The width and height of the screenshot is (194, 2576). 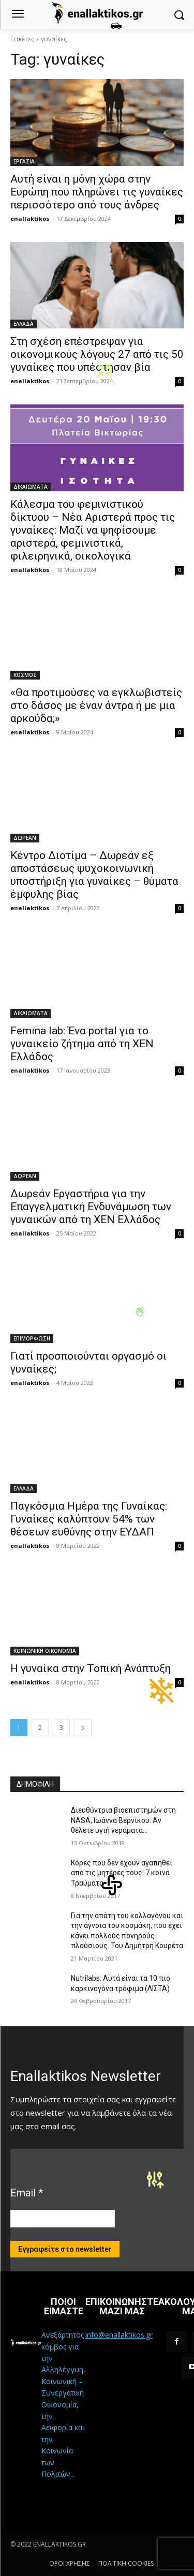 I want to click on give applause or show appreciation, so click(x=140, y=1312).